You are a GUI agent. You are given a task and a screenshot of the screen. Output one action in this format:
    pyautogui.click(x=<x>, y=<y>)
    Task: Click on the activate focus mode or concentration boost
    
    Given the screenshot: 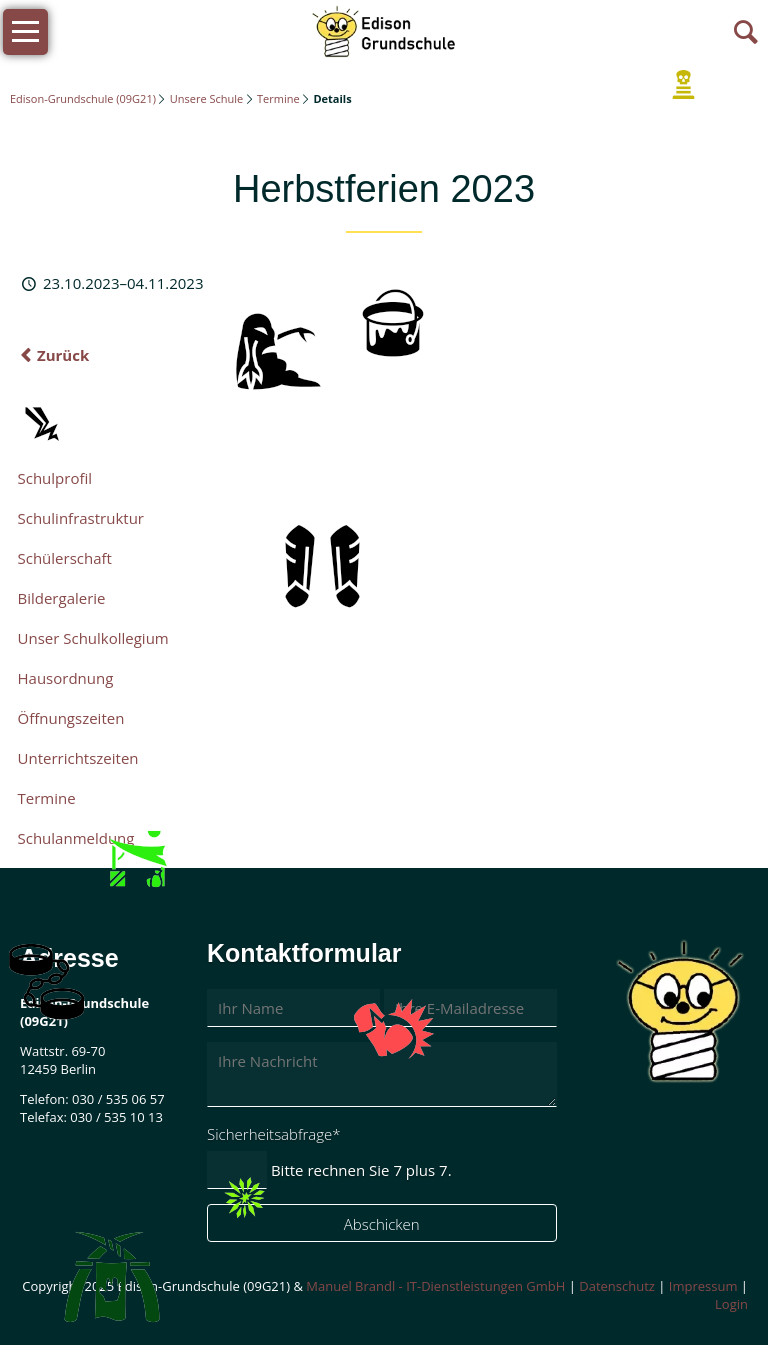 What is the action you would take?
    pyautogui.click(x=42, y=424)
    